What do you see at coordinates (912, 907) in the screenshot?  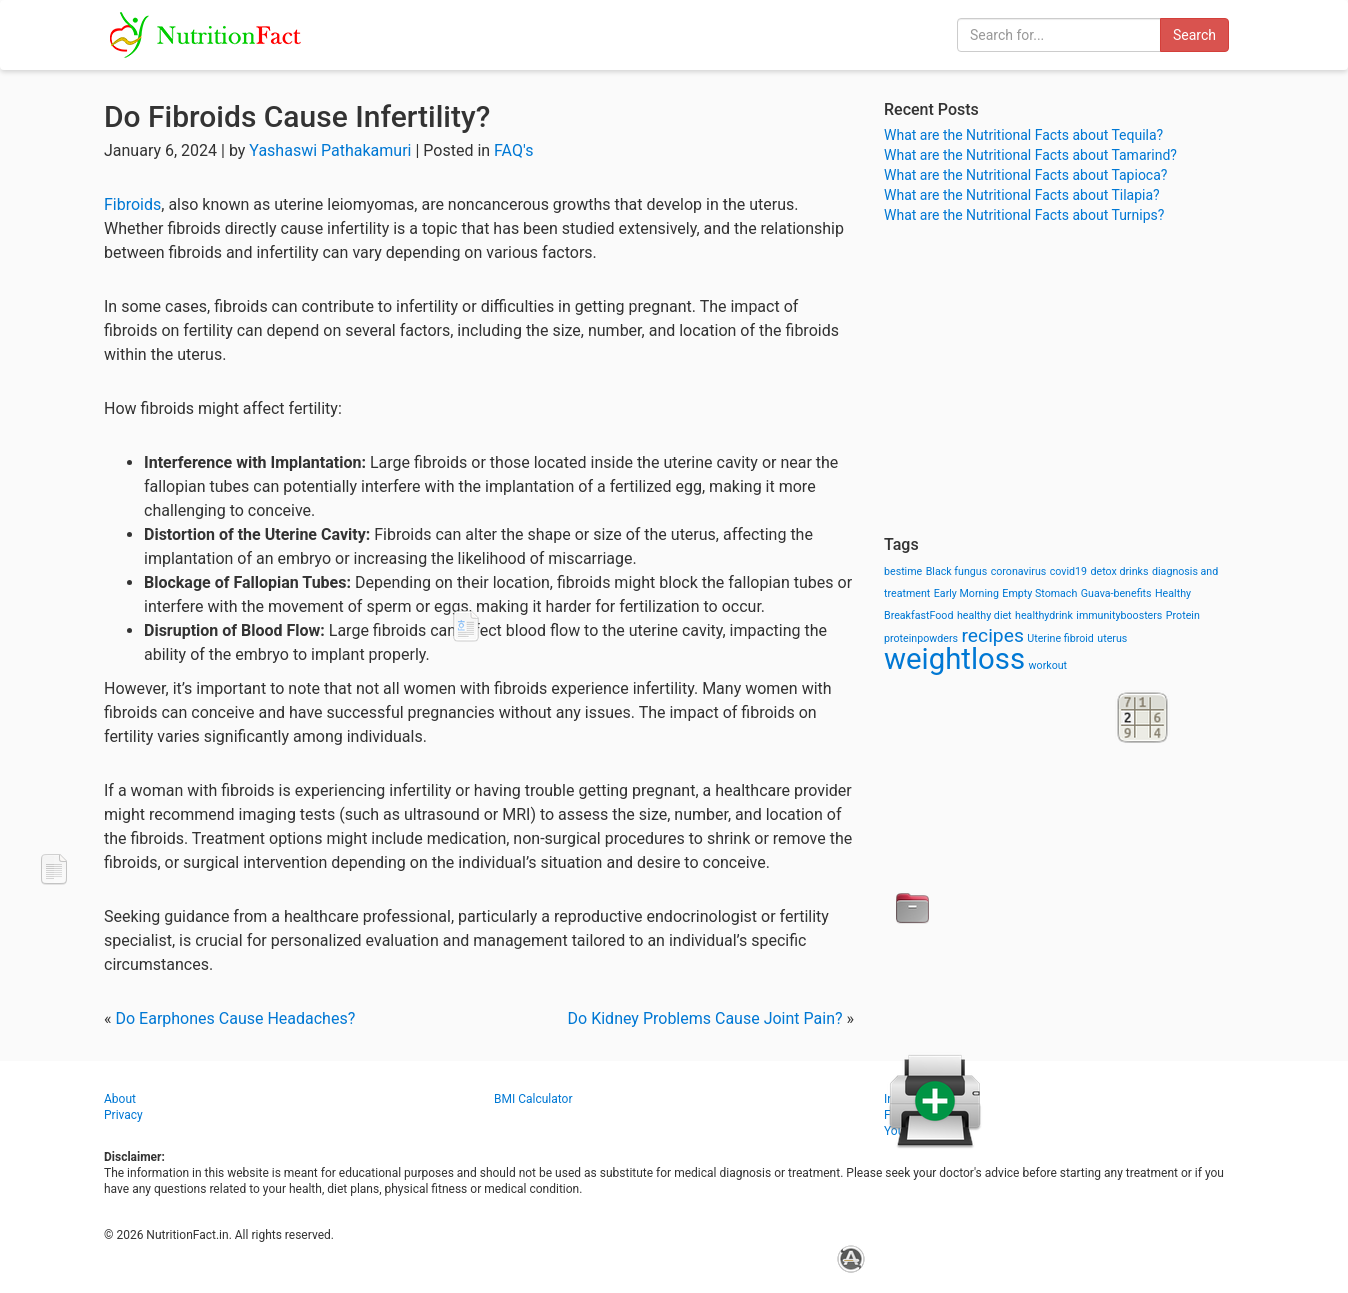 I see `open the nautilus file manager` at bounding box center [912, 907].